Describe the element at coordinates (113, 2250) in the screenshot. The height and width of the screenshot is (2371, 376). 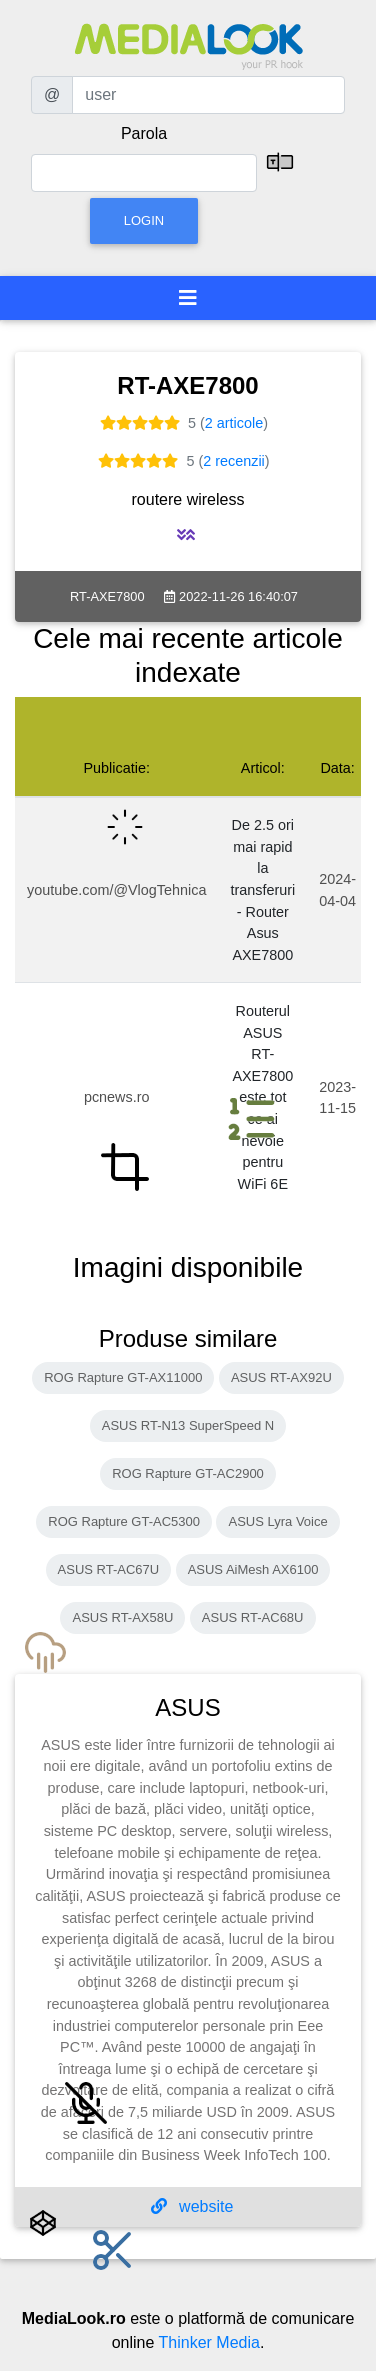
I see `cut selected content` at that location.